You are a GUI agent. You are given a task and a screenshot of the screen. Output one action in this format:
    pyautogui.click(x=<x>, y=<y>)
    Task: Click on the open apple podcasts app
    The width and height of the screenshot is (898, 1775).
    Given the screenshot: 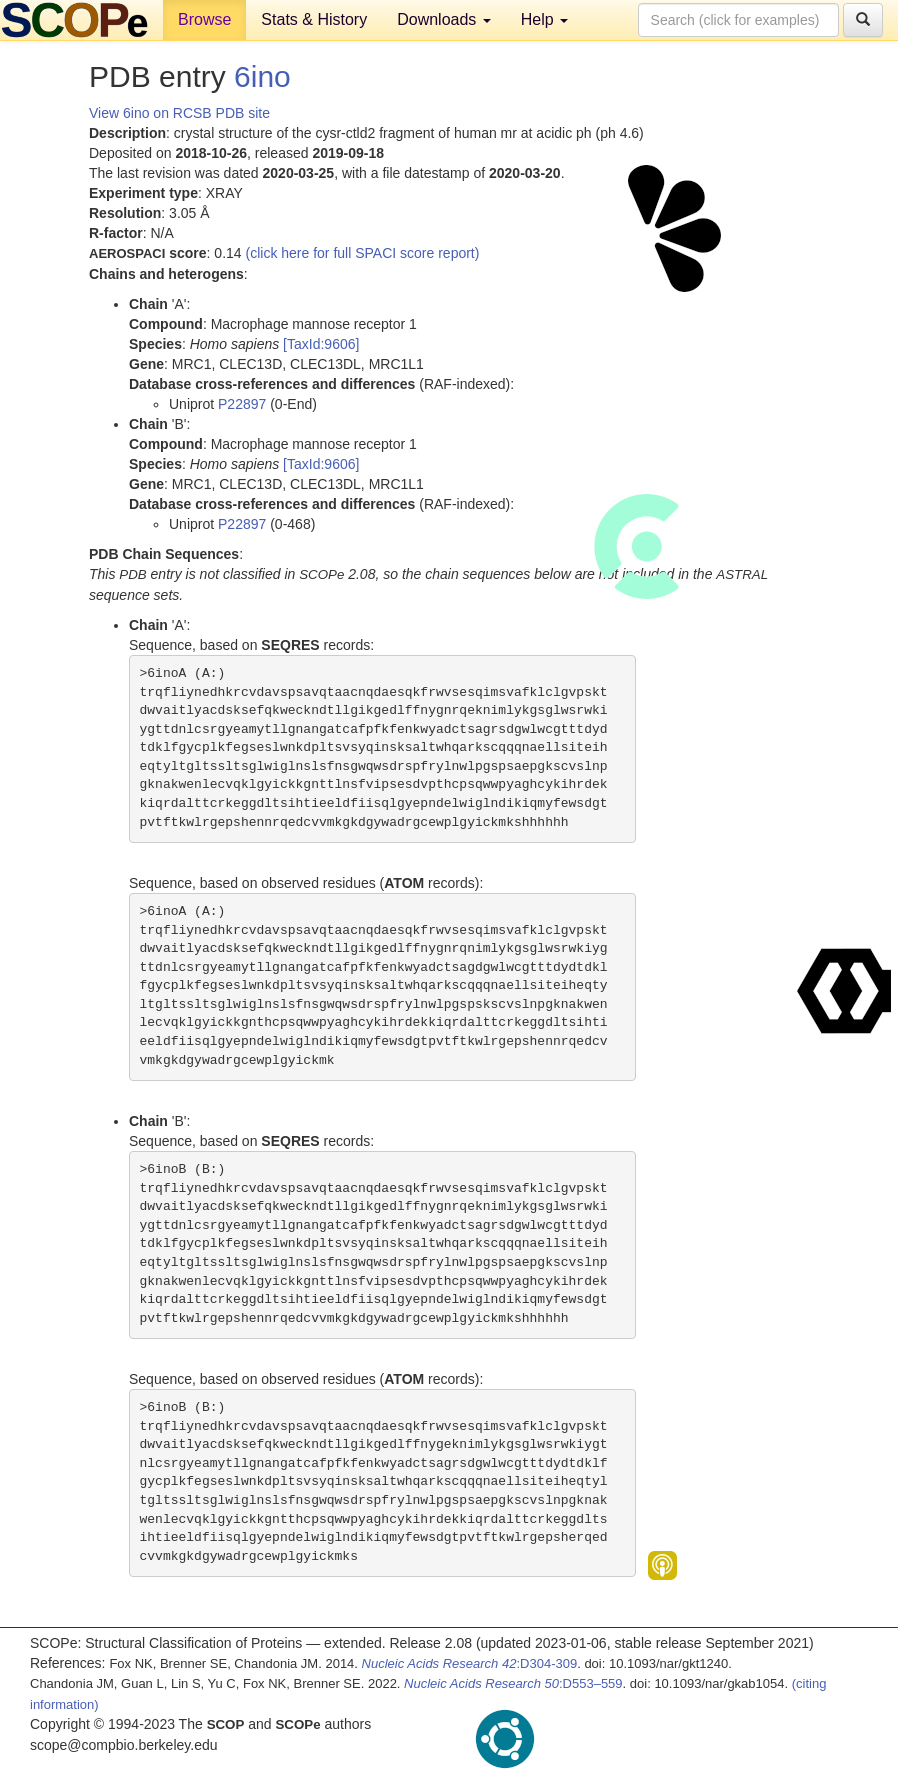 What is the action you would take?
    pyautogui.click(x=662, y=1565)
    